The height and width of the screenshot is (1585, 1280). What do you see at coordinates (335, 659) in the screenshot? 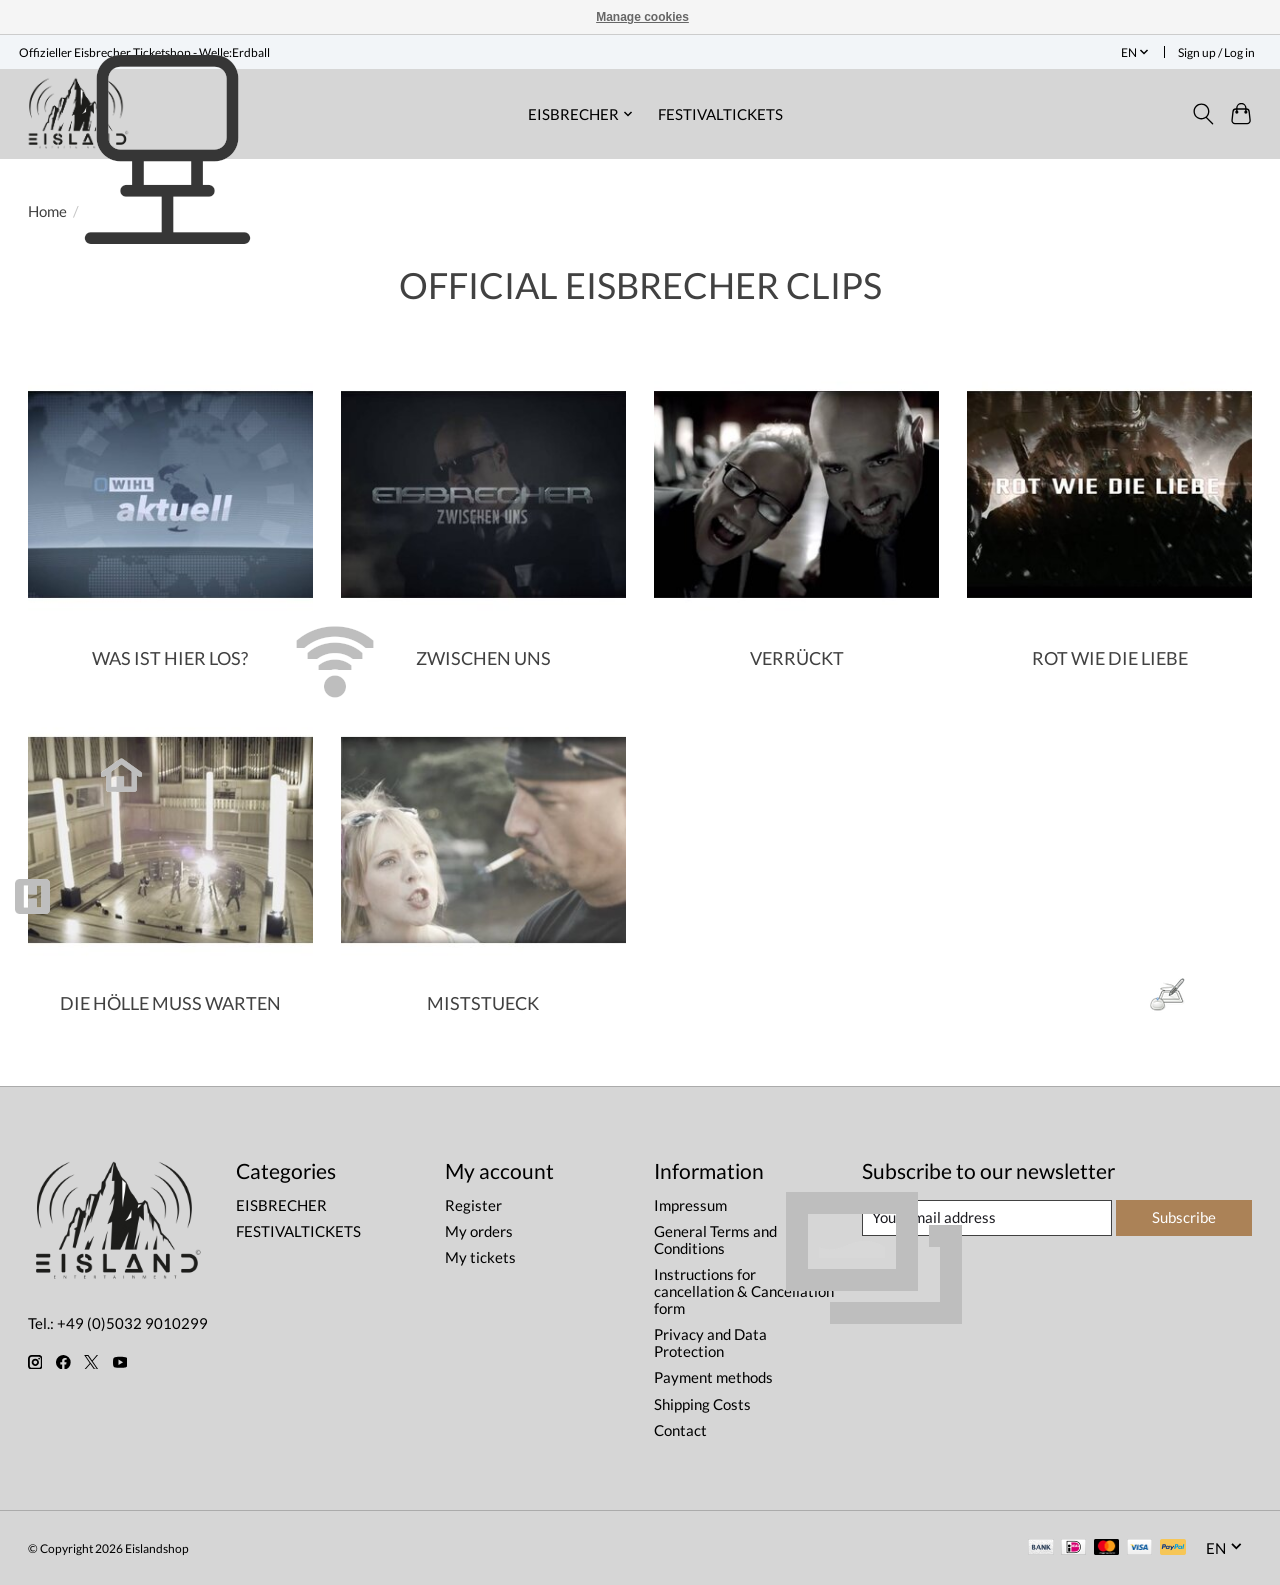
I see `indicates wireless network connection status` at bounding box center [335, 659].